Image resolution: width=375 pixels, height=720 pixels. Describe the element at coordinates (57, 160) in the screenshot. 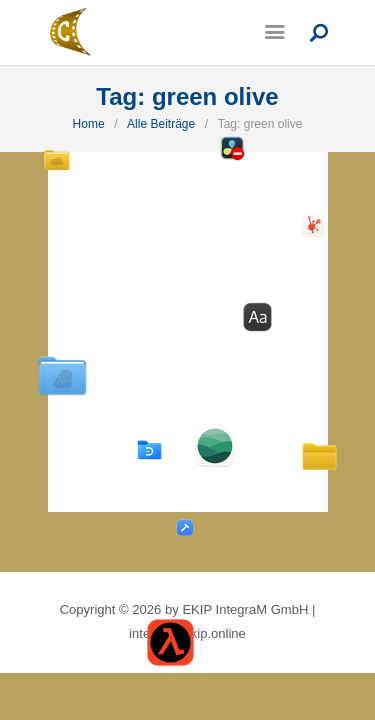

I see `access cloud-synced files and documents` at that location.